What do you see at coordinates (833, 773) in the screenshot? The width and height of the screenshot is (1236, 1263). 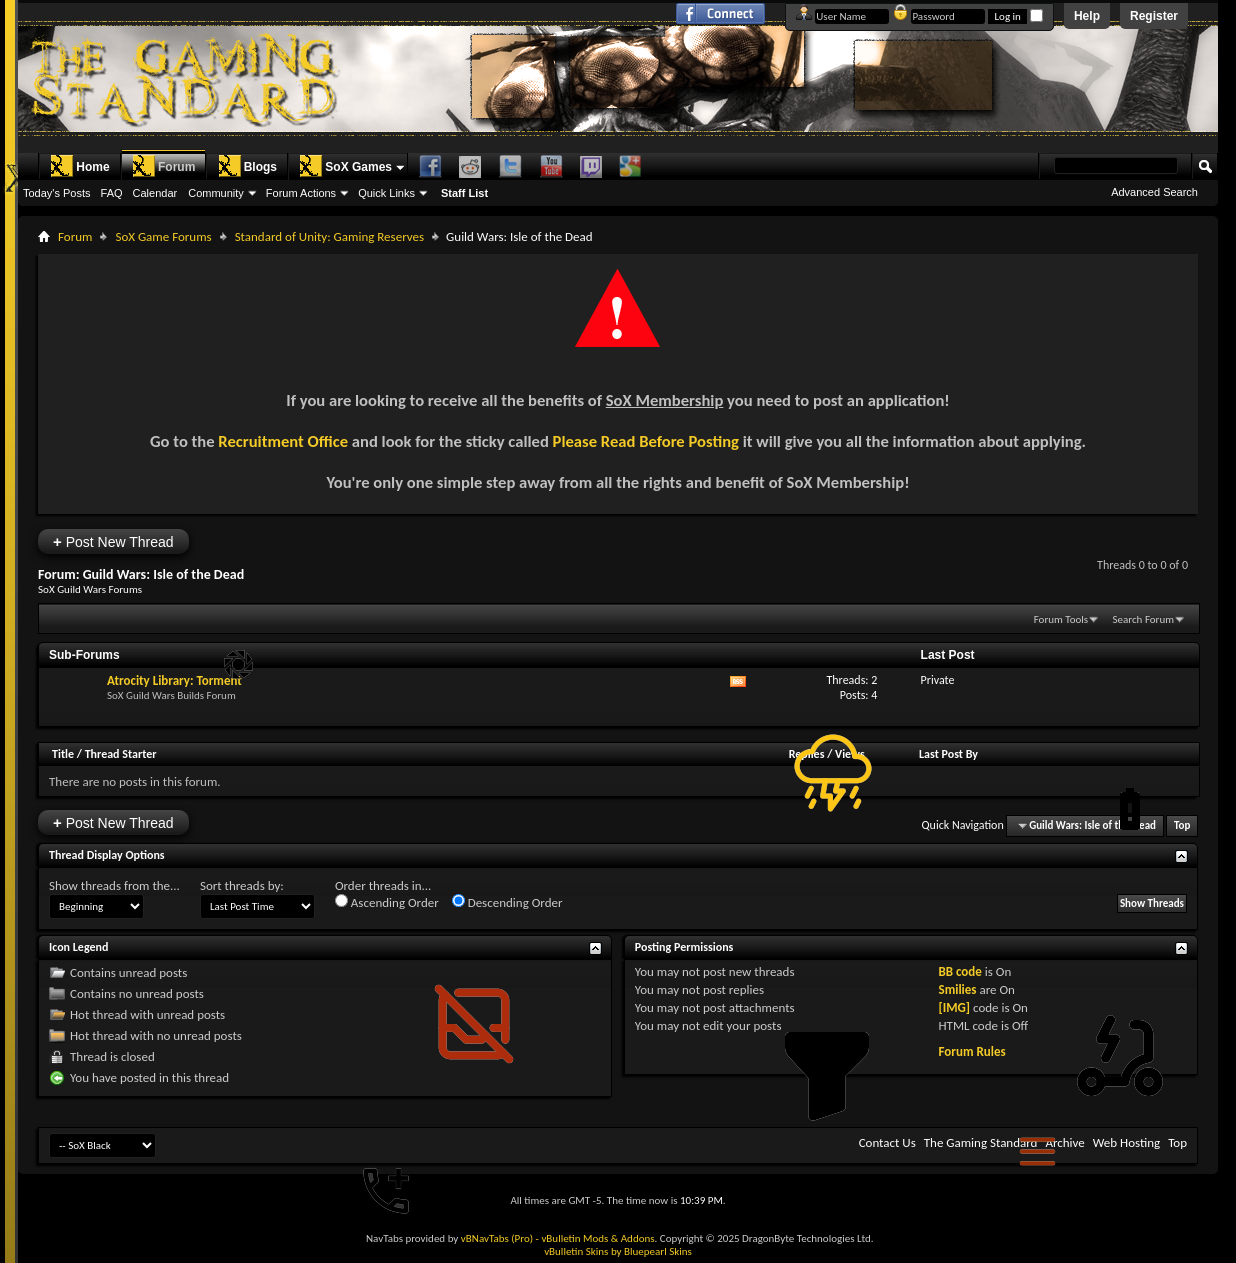 I see `indicates thunderstorm weather conditions` at bounding box center [833, 773].